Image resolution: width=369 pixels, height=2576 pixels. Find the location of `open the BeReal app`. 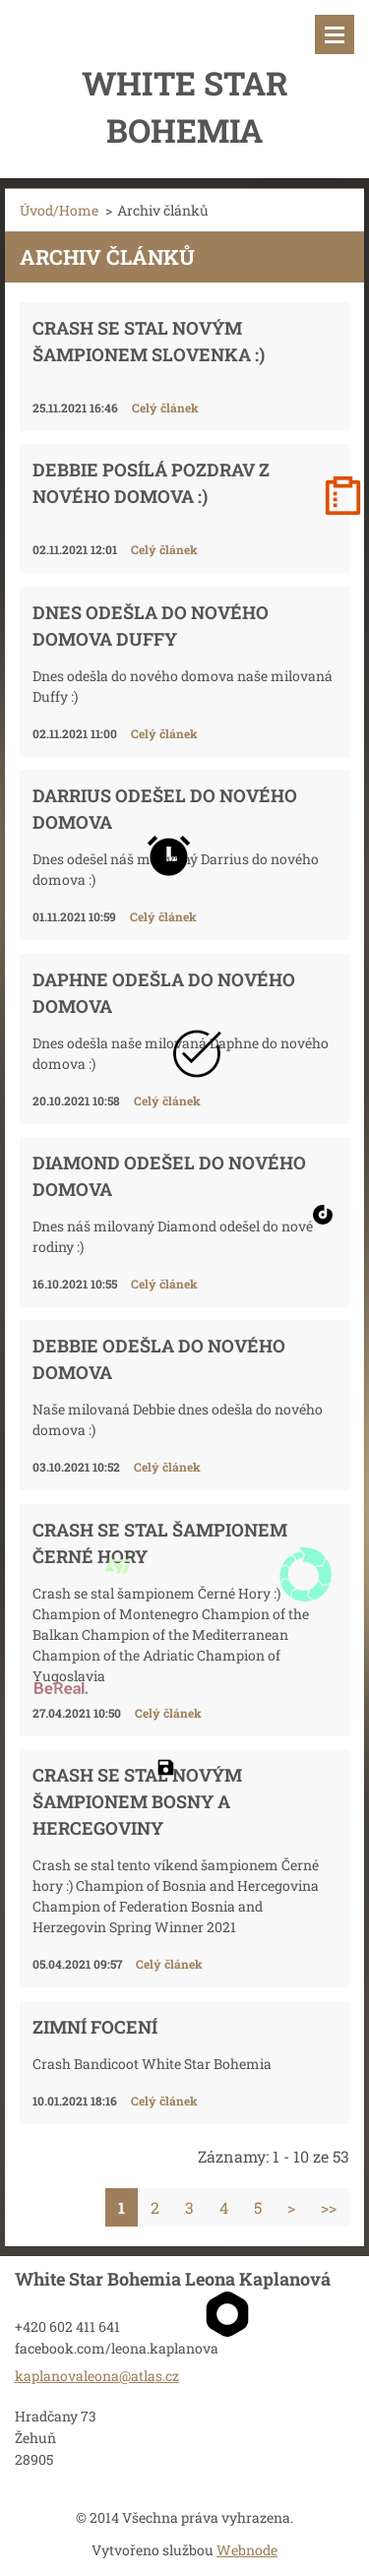

open the BeReal app is located at coordinates (61, 1688).